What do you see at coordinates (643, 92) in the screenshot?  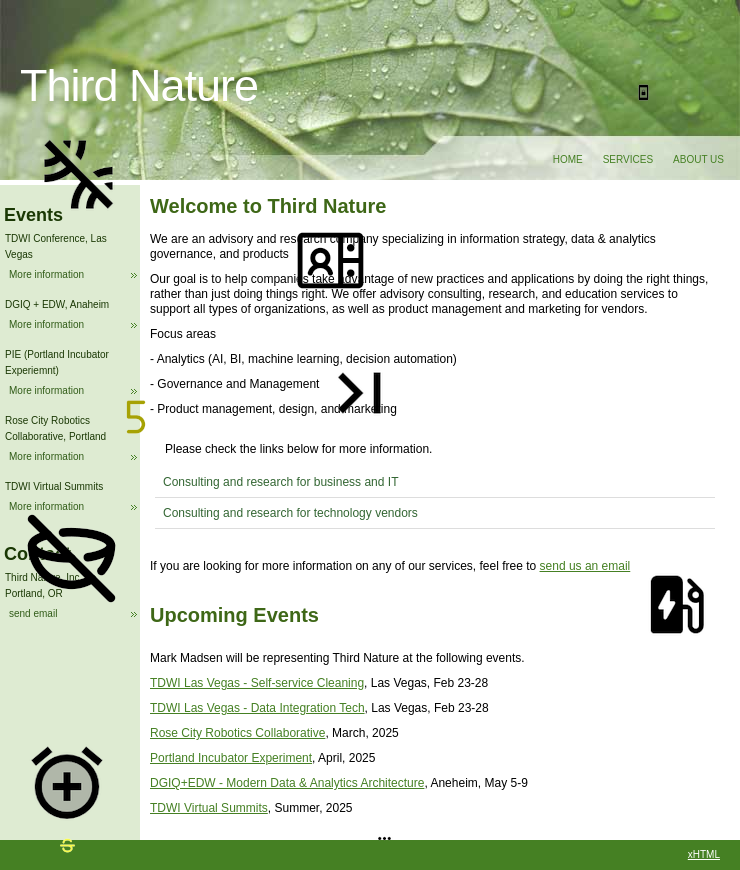 I see `lock screen orientation to portrait mode` at bounding box center [643, 92].